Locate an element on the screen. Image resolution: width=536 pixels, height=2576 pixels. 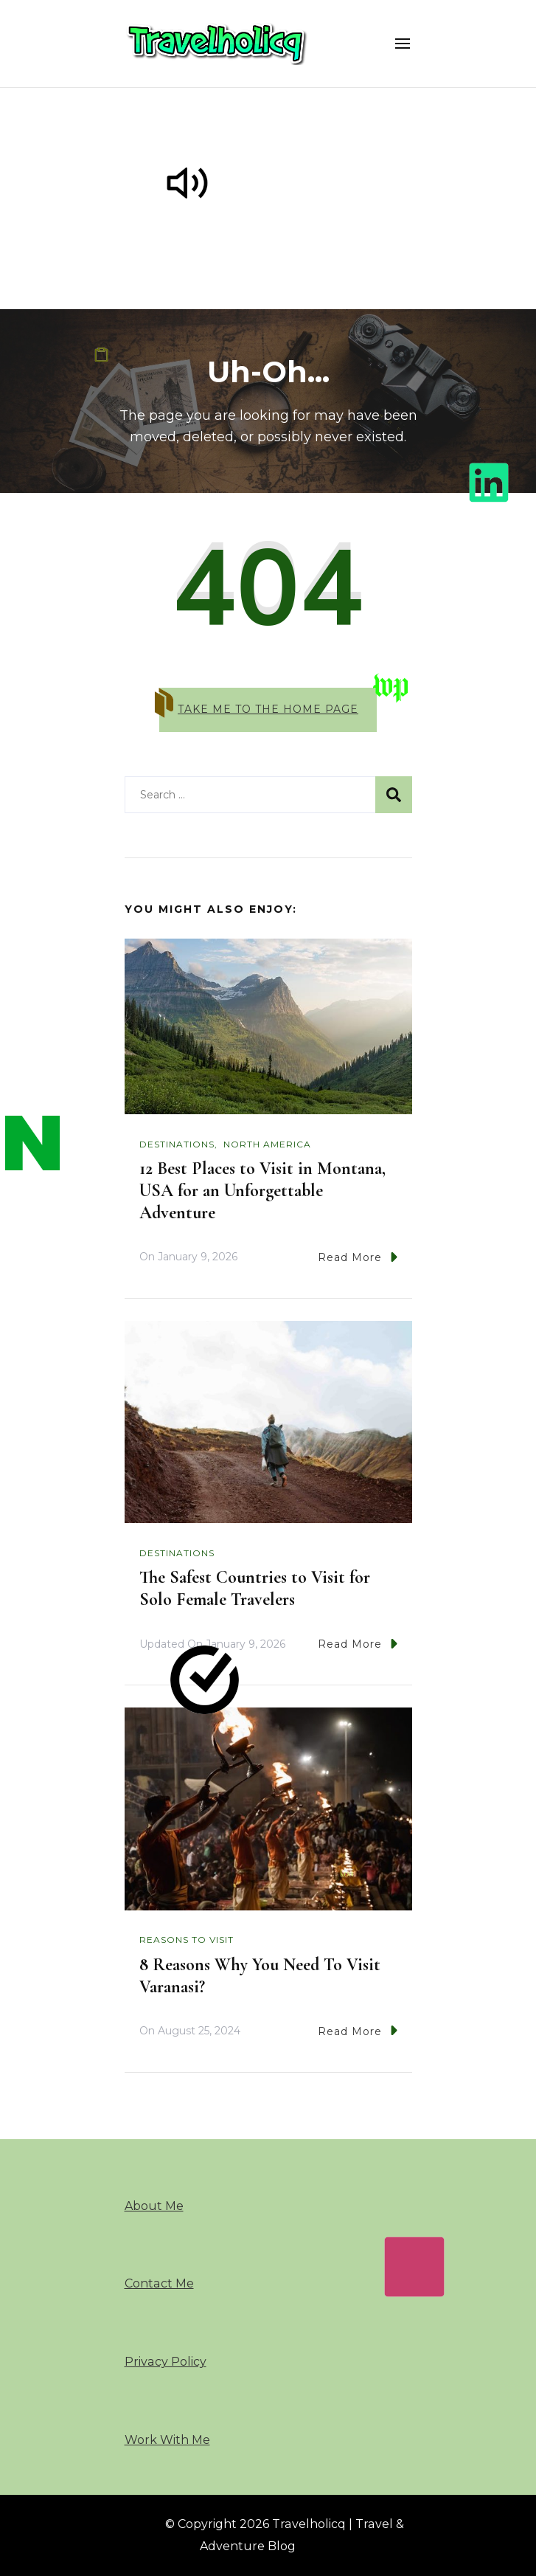
open Naver app is located at coordinates (32, 1143).